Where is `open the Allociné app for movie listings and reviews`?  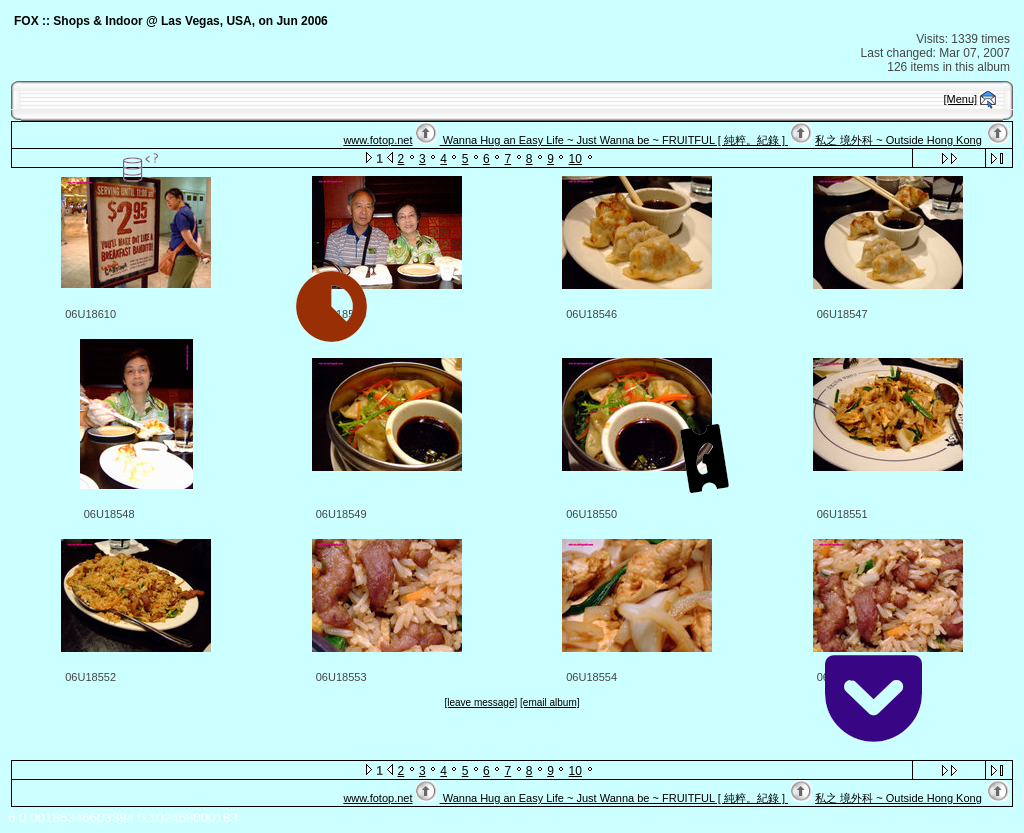
open the Allociné app for movie listings and reviews is located at coordinates (704, 458).